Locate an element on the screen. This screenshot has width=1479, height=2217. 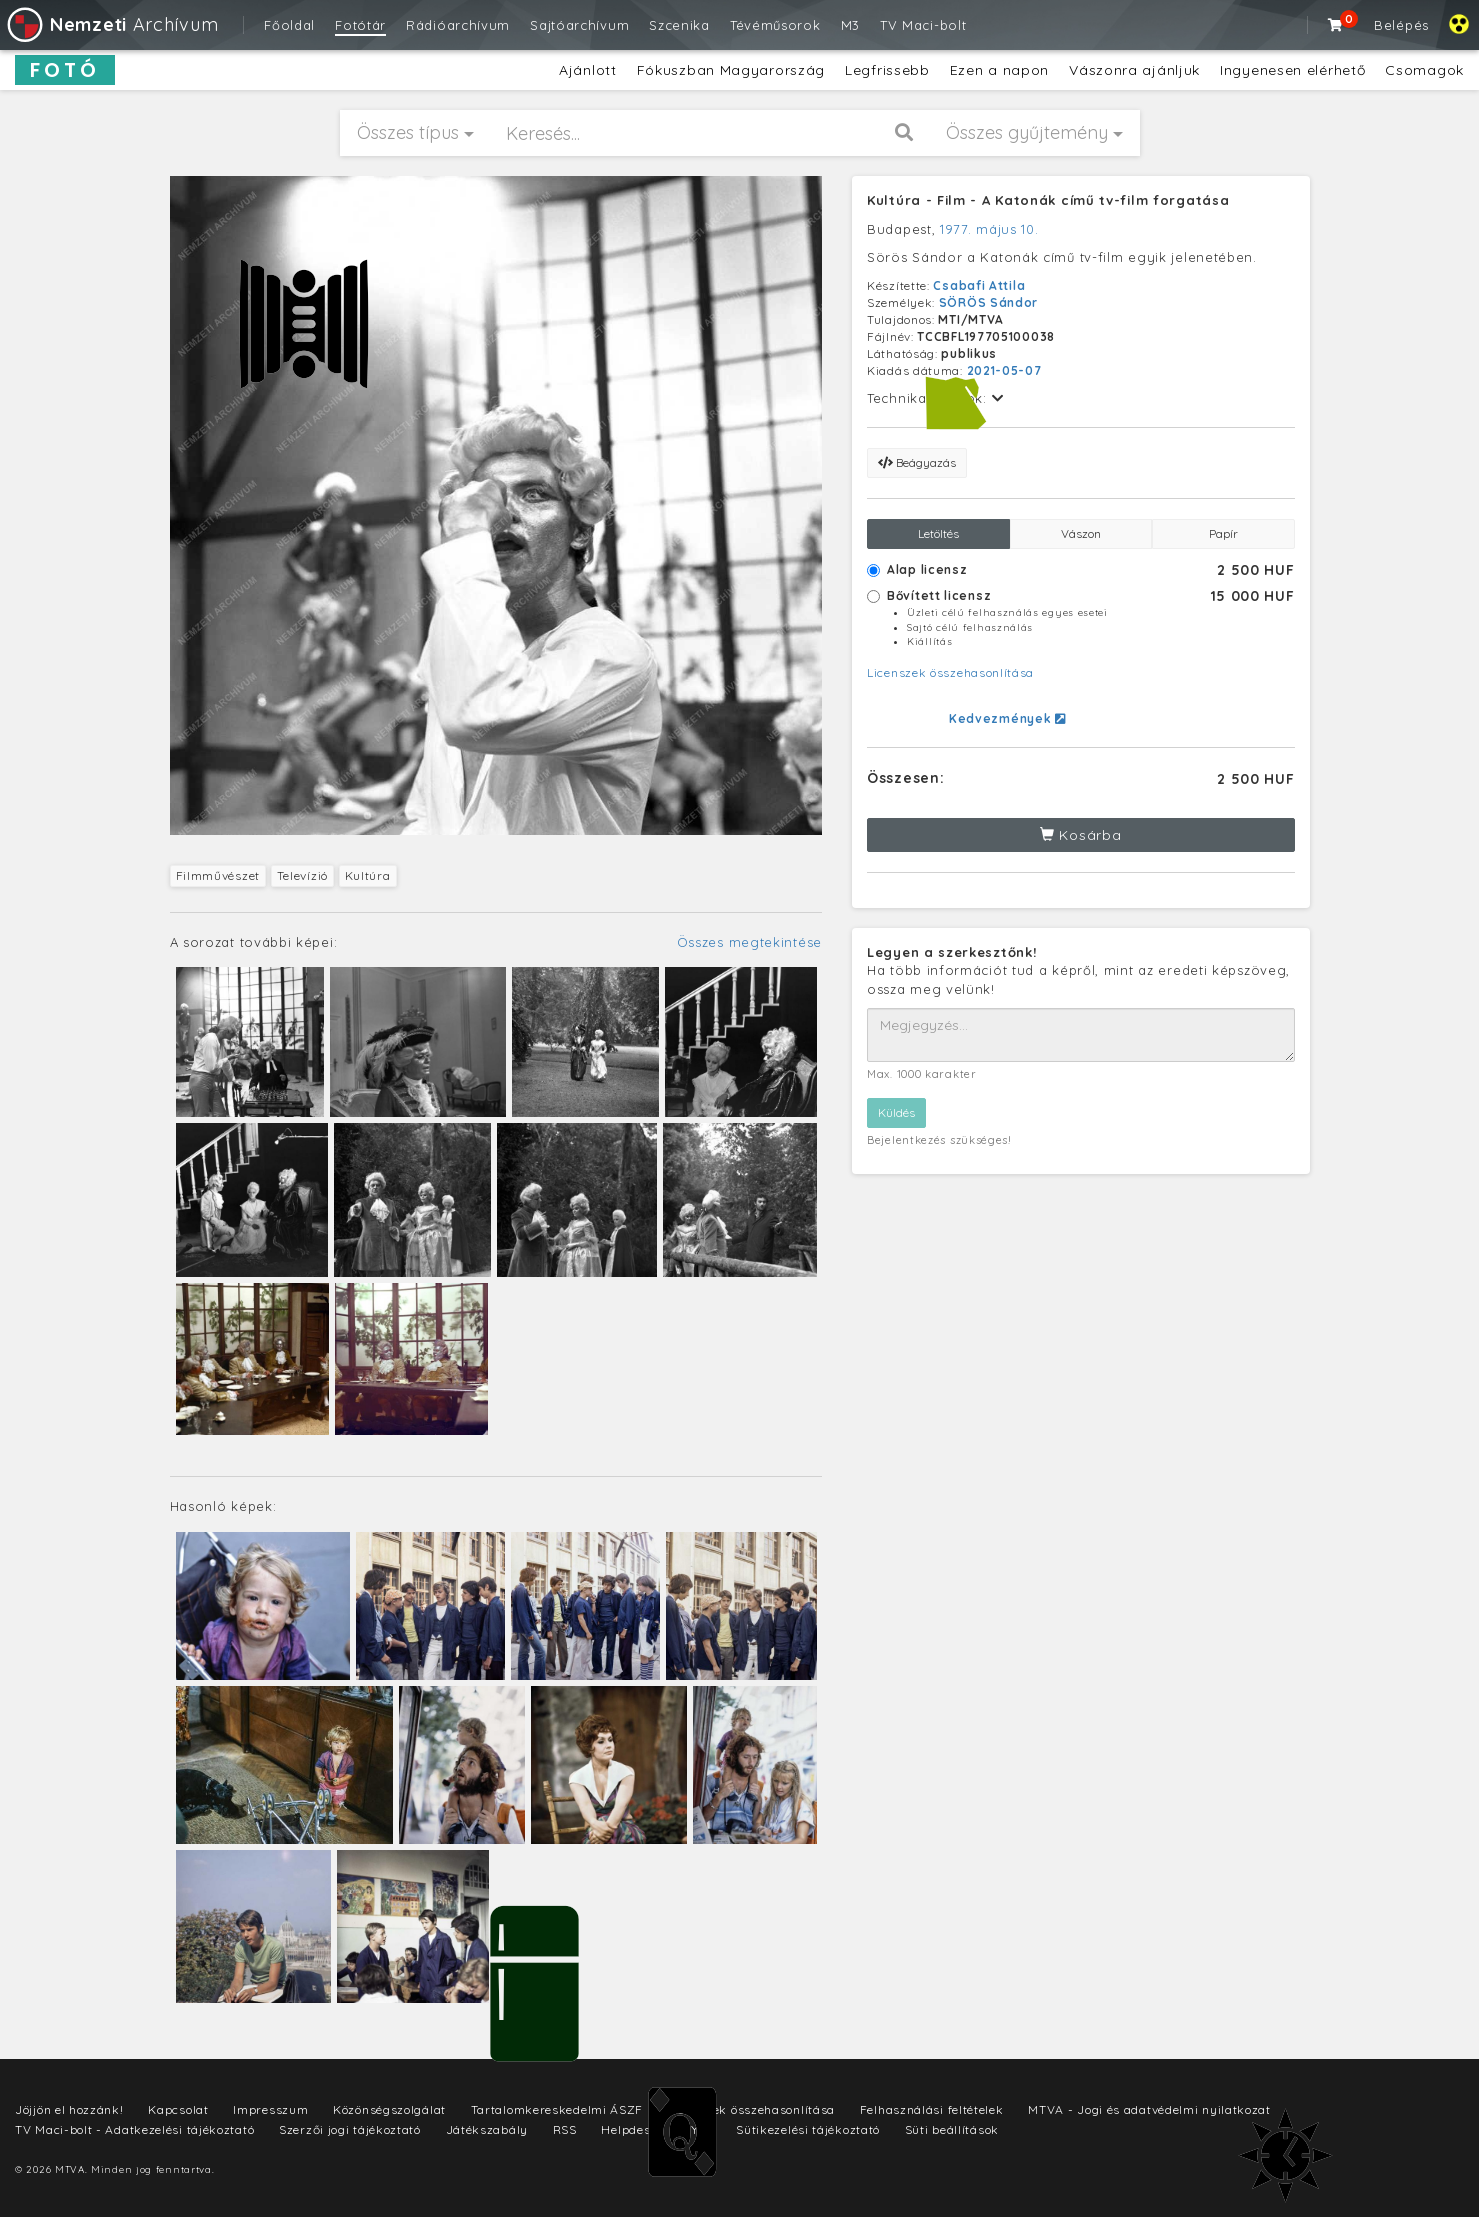
access kitchen or food storage settings is located at coordinates (534, 1980).